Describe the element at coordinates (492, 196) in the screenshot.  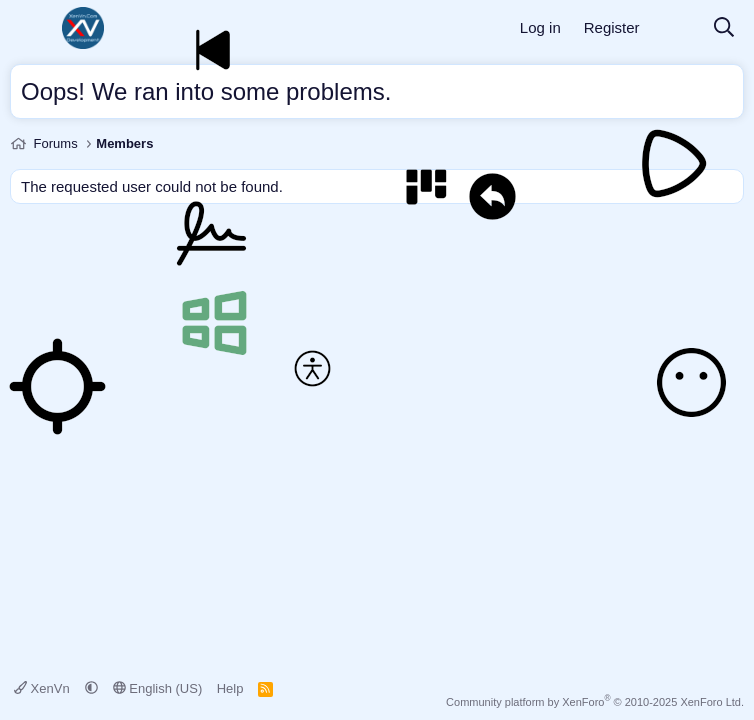
I see `undo the last action` at that location.